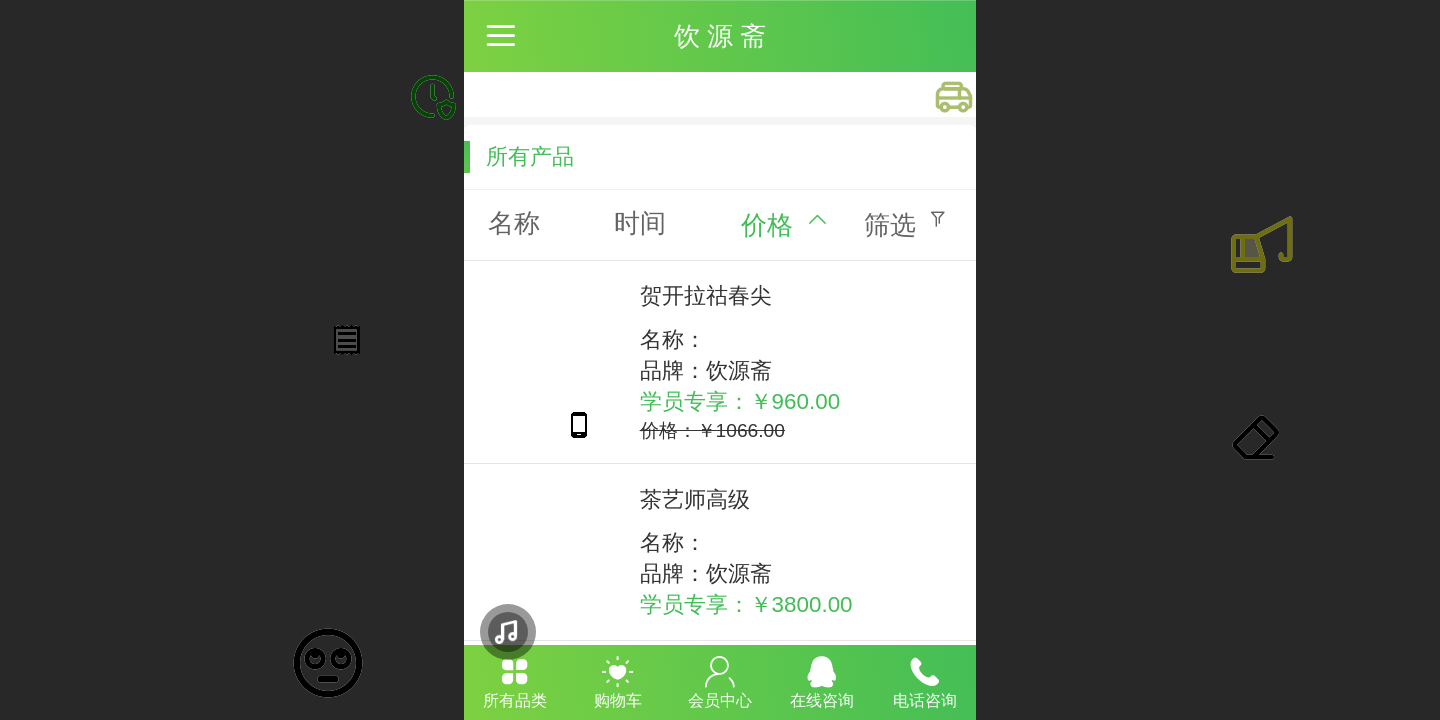  Describe the element at coordinates (1263, 248) in the screenshot. I see `construction or building in progress` at that location.